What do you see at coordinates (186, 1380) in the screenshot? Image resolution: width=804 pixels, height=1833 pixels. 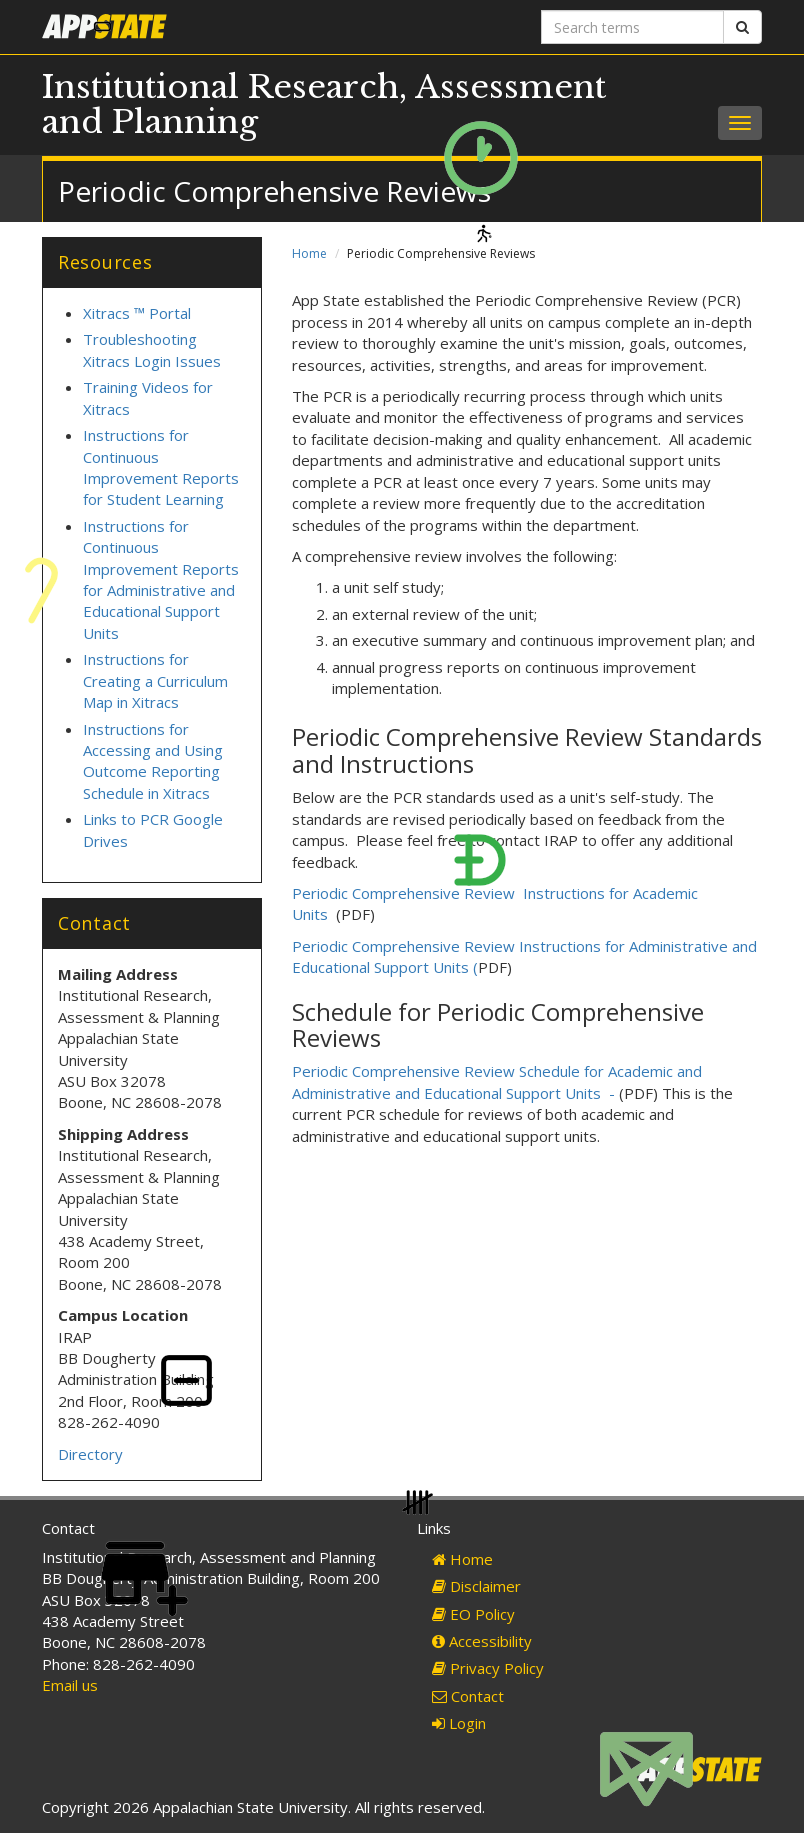 I see `remove an item from a list or selection` at bounding box center [186, 1380].